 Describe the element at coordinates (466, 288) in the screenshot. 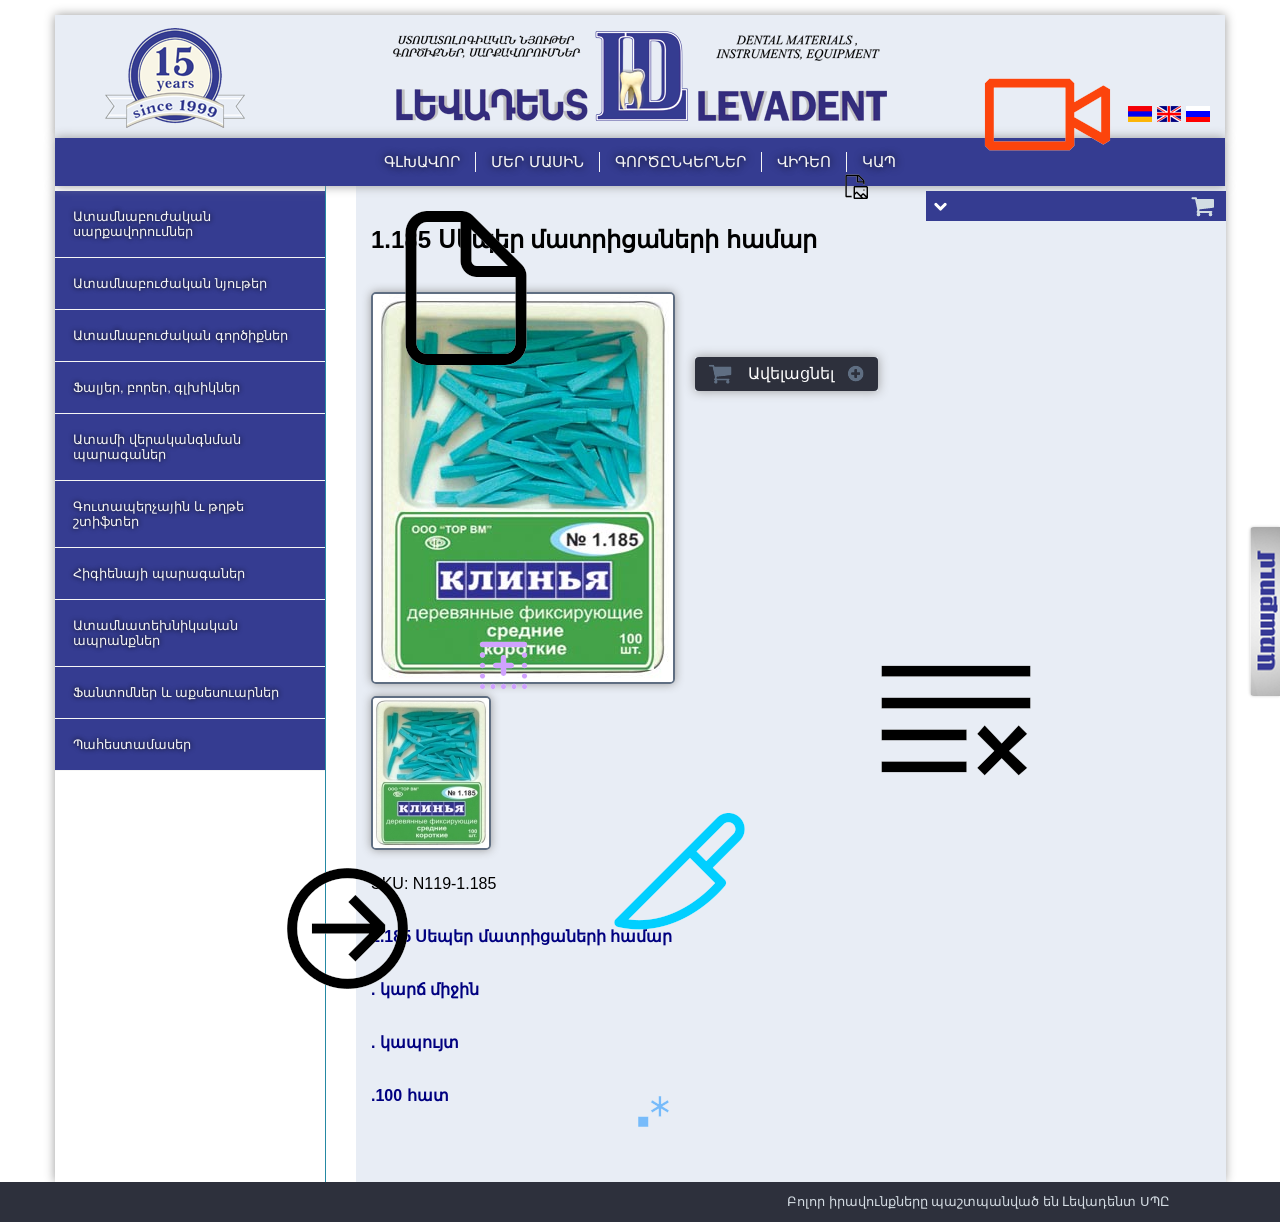

I see `view document details` at that location.